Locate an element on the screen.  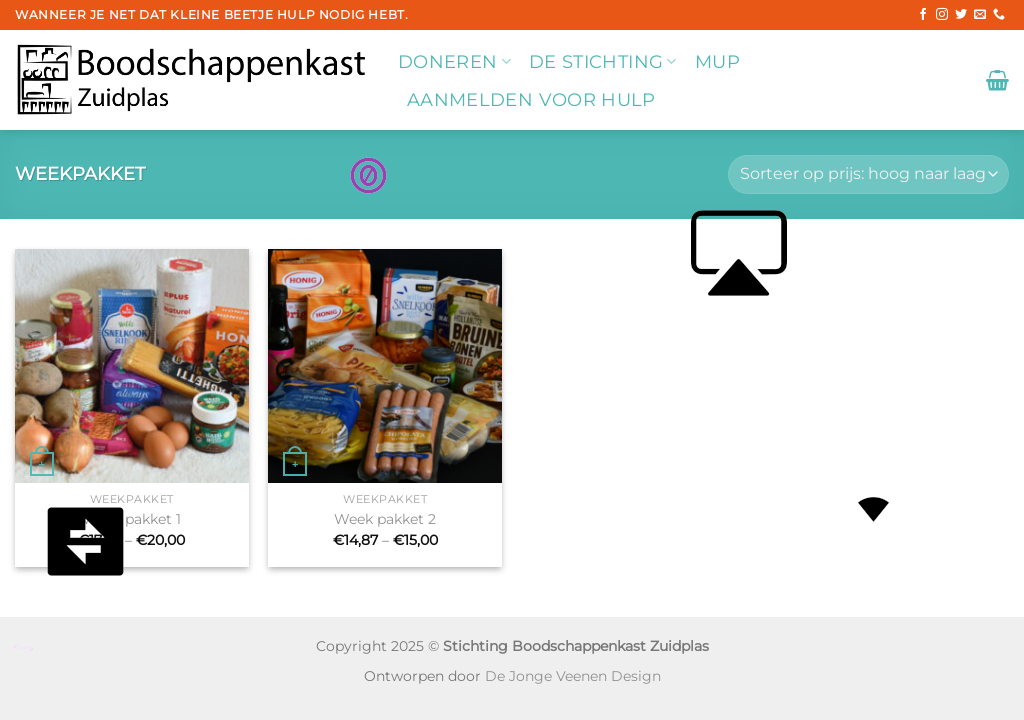
stream video content to an Apple TV or compatible device is located at coordinates (739, 253).